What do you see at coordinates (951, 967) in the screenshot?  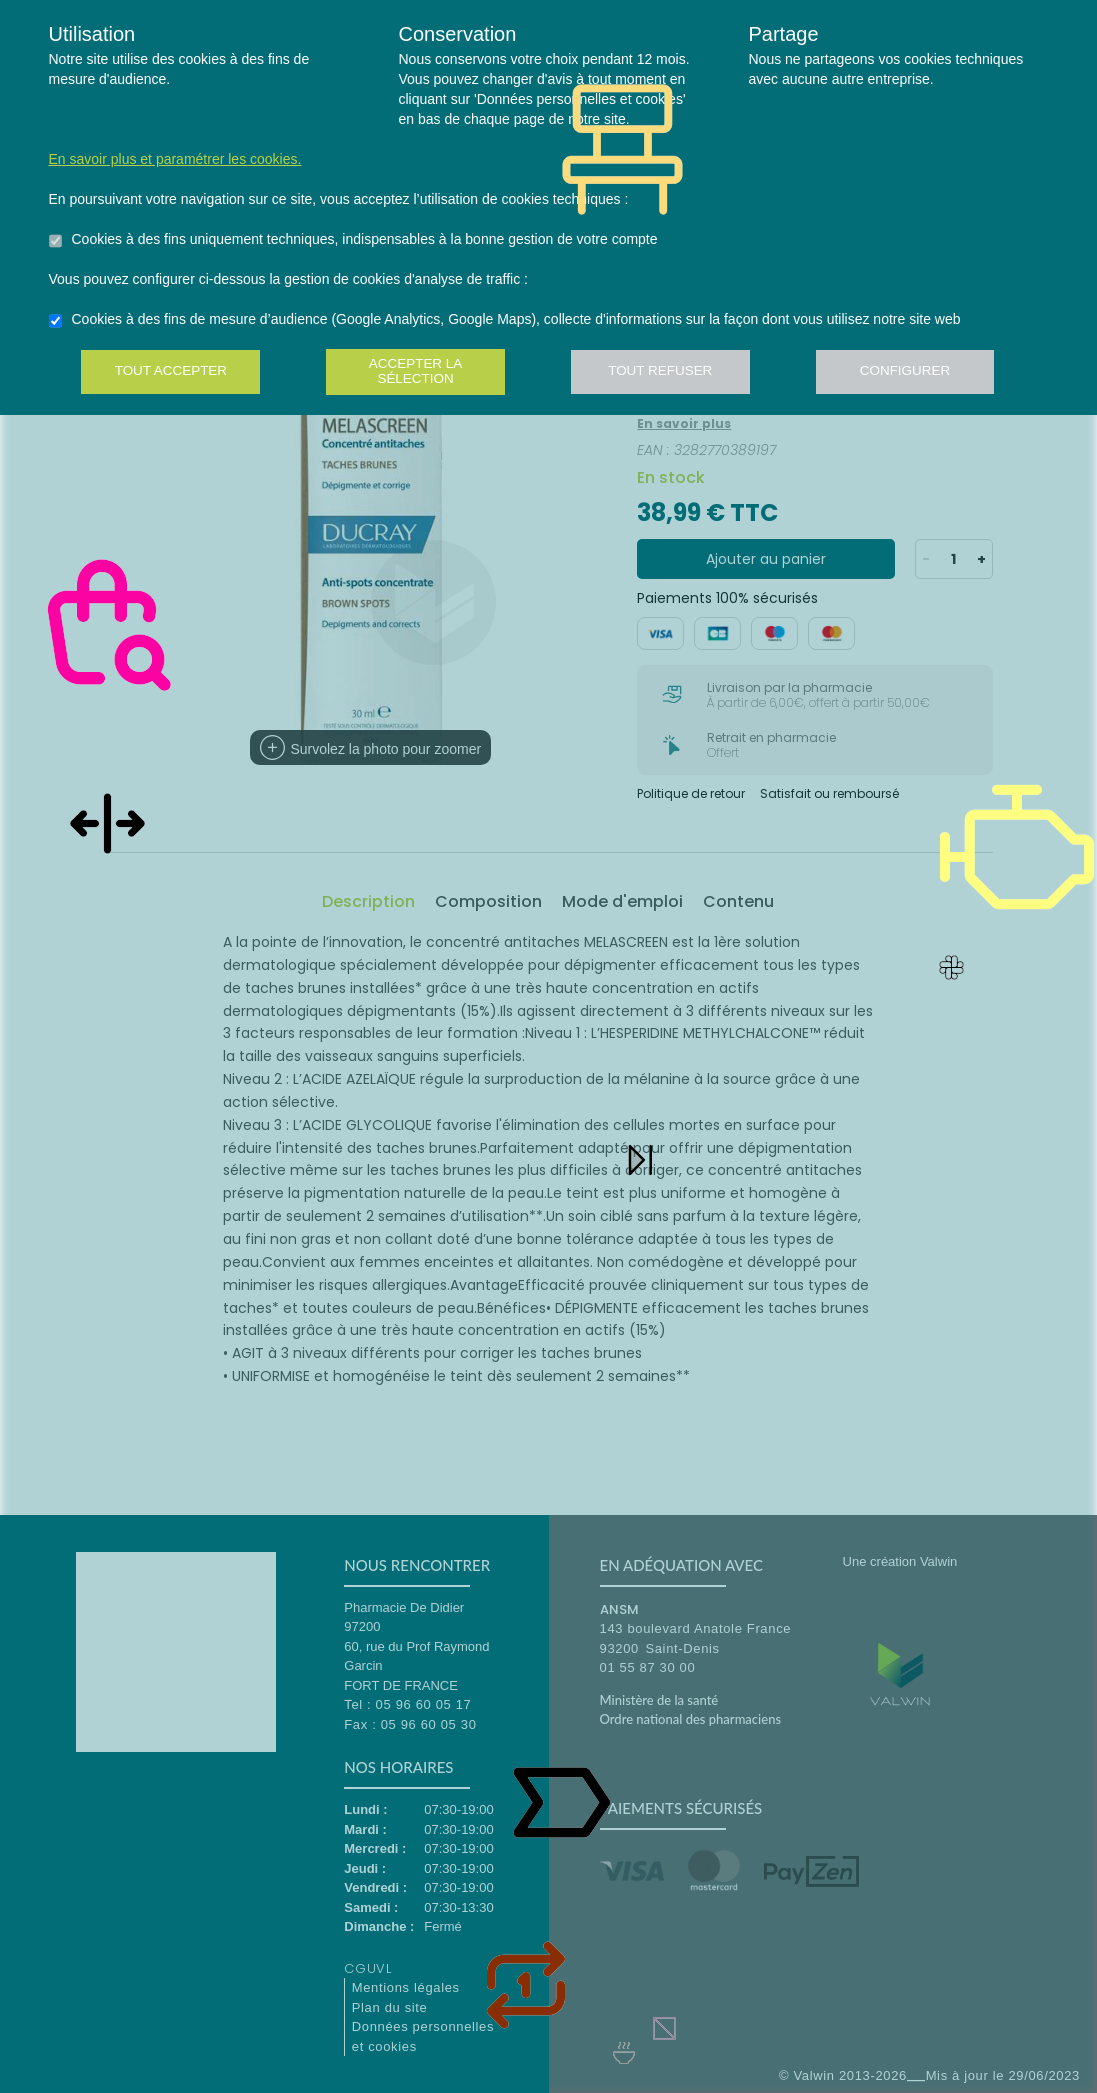 I see `open Slack messaging app` at bounding box center [951, 967].